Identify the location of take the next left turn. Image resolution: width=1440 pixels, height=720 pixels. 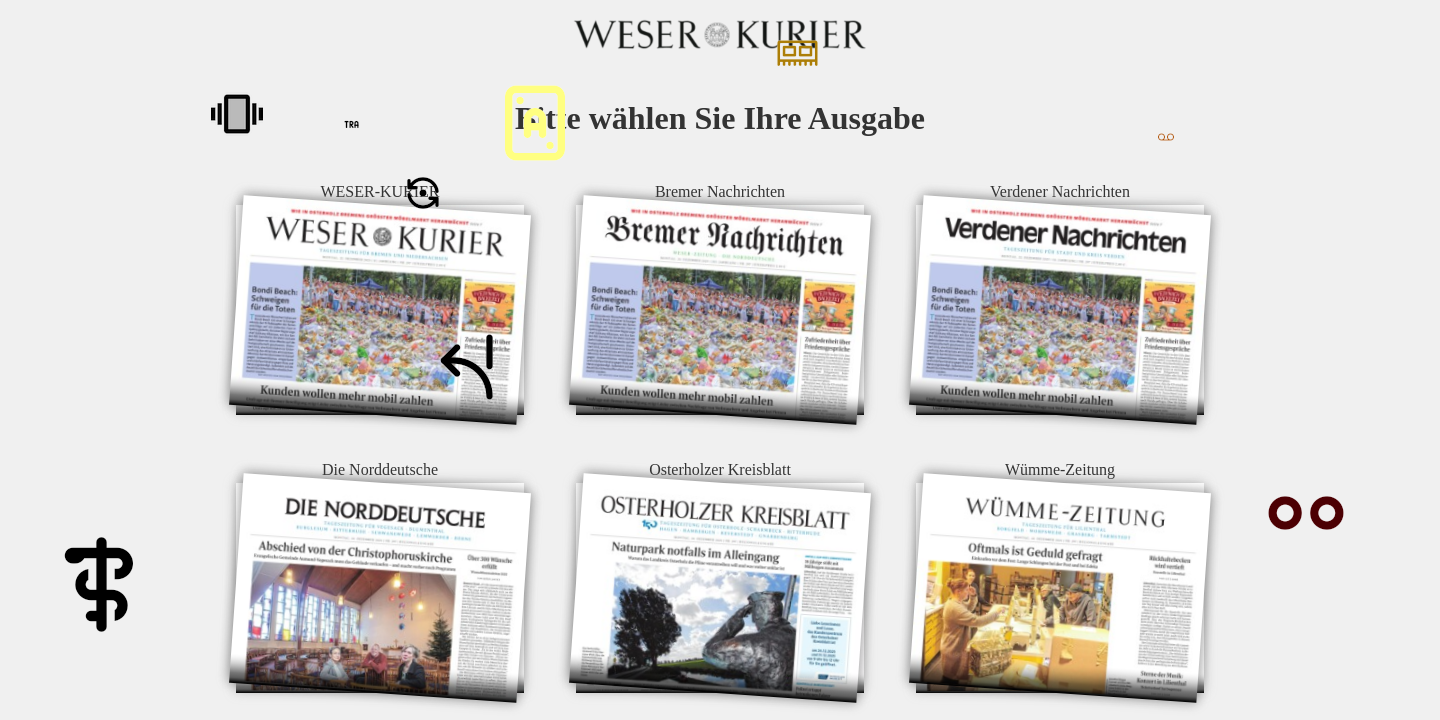
(470, 367).